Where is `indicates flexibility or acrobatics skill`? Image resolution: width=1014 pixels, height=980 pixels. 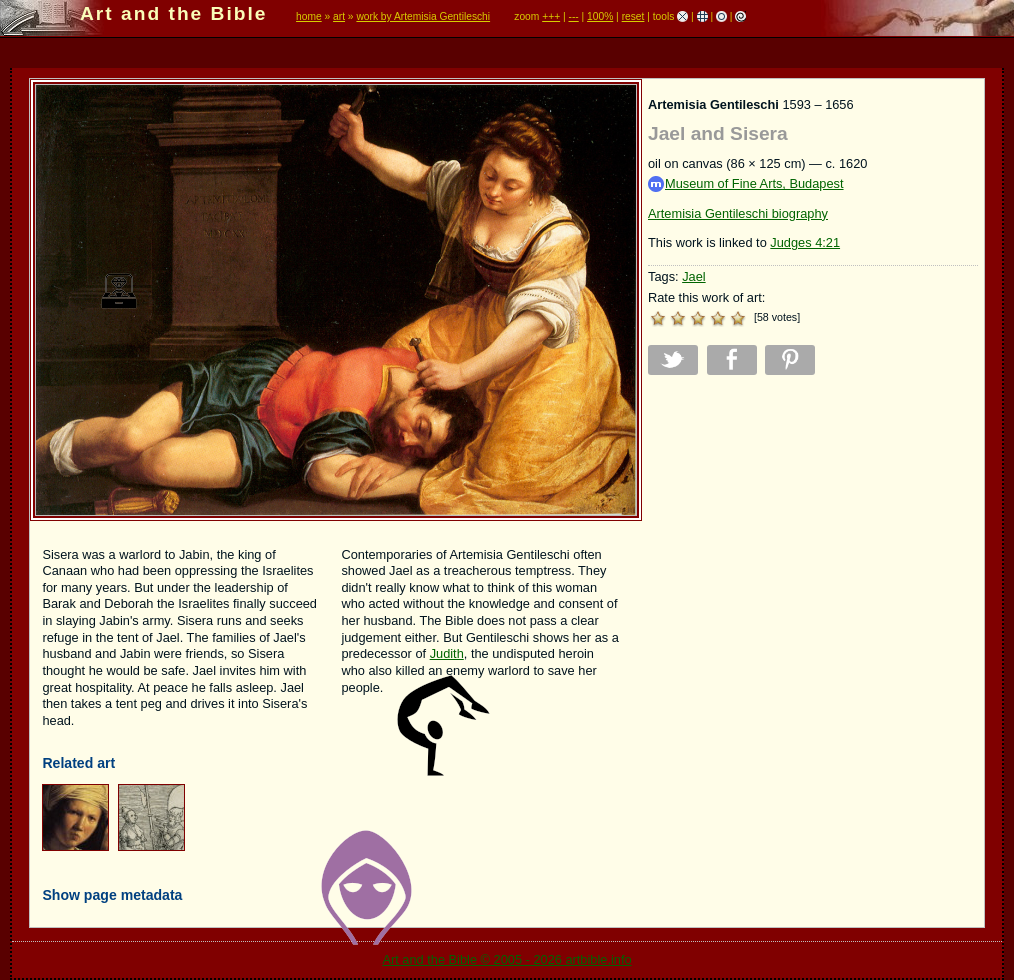
indicates flexibility or acrobatics skill is located at coordinates (443, 725).